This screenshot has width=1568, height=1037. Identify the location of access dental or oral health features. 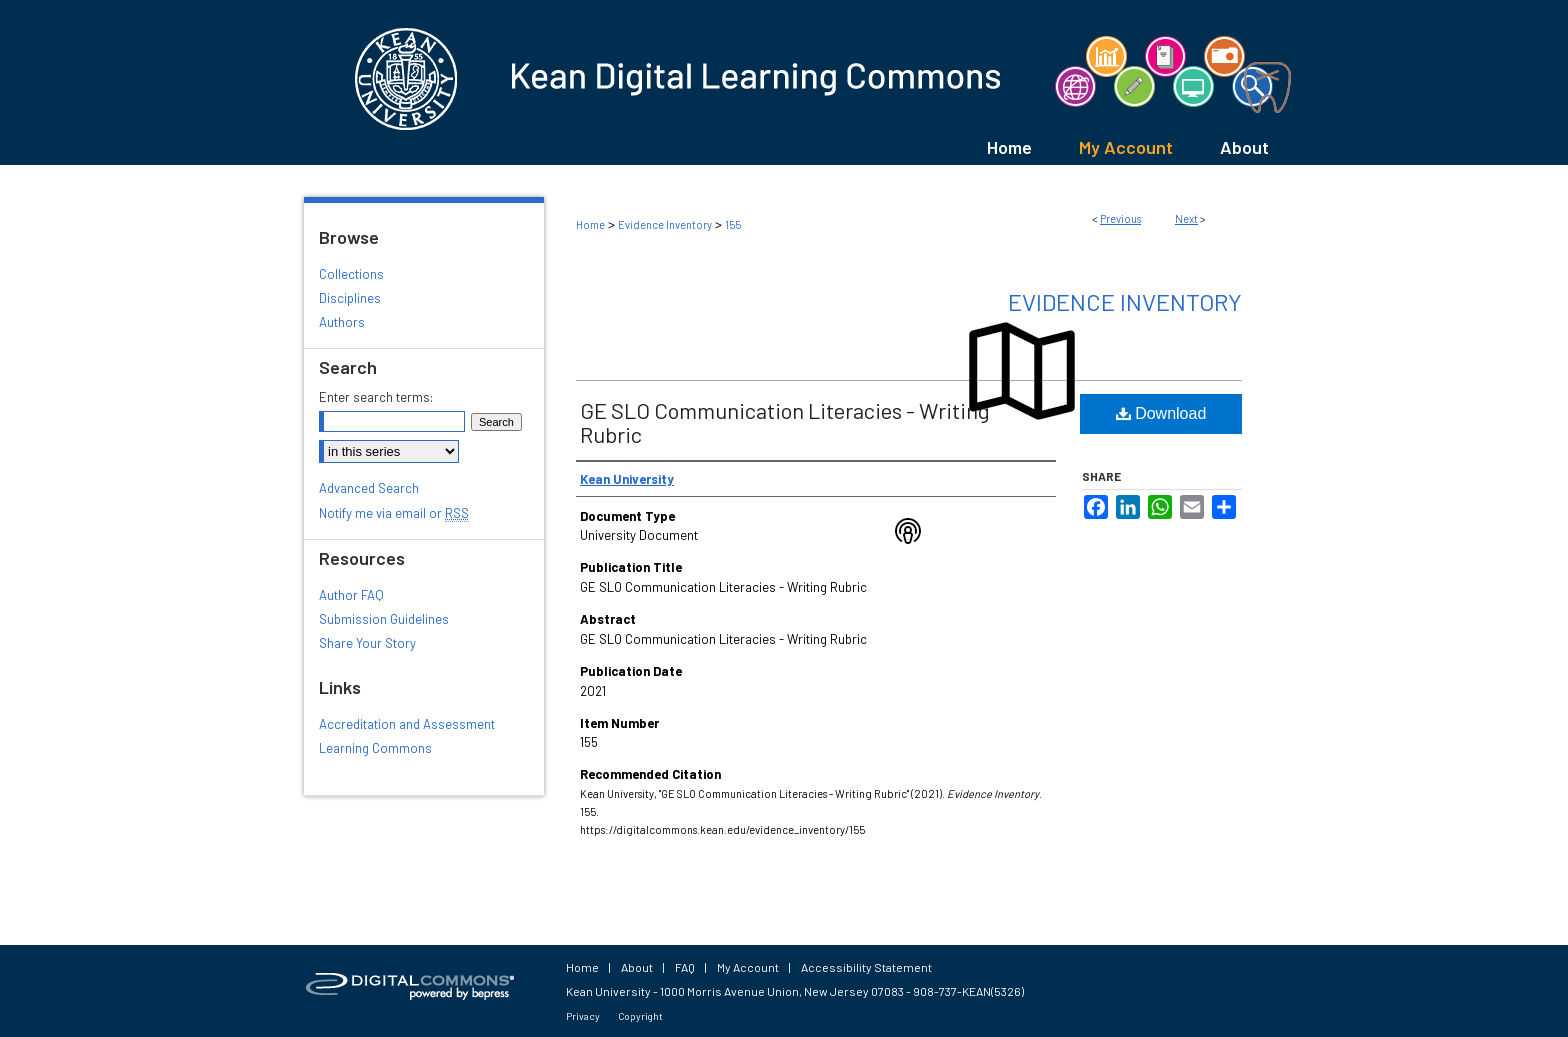
(1267, 87).